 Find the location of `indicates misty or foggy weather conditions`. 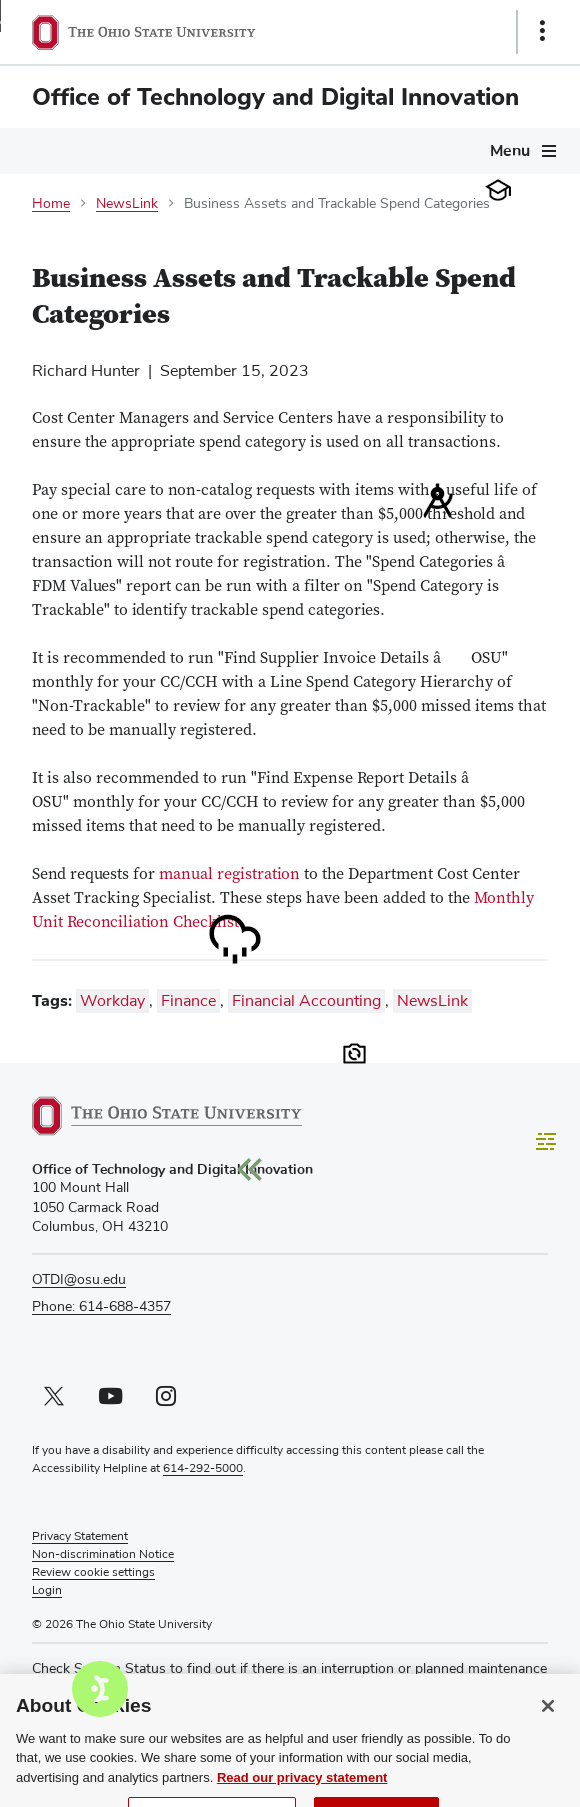

indicates misty or foggy weather conditions is located at coordinates (546, 1141).